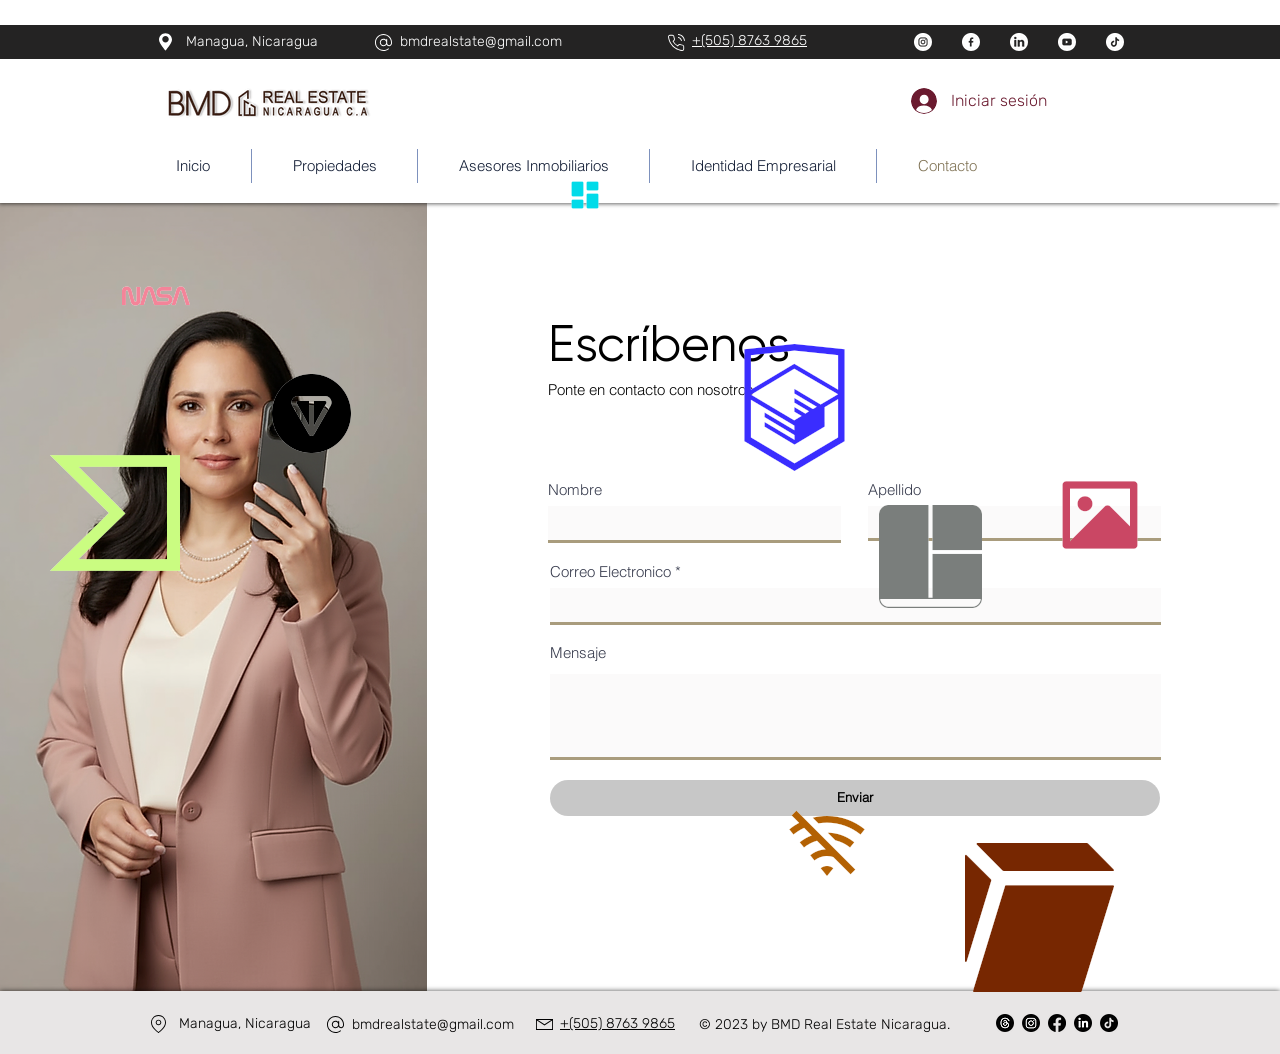  What do you see at coordinates (115, 513) in the screenshot?
I see `open virustotal malware scanning service` at bounding box center [115, 513].